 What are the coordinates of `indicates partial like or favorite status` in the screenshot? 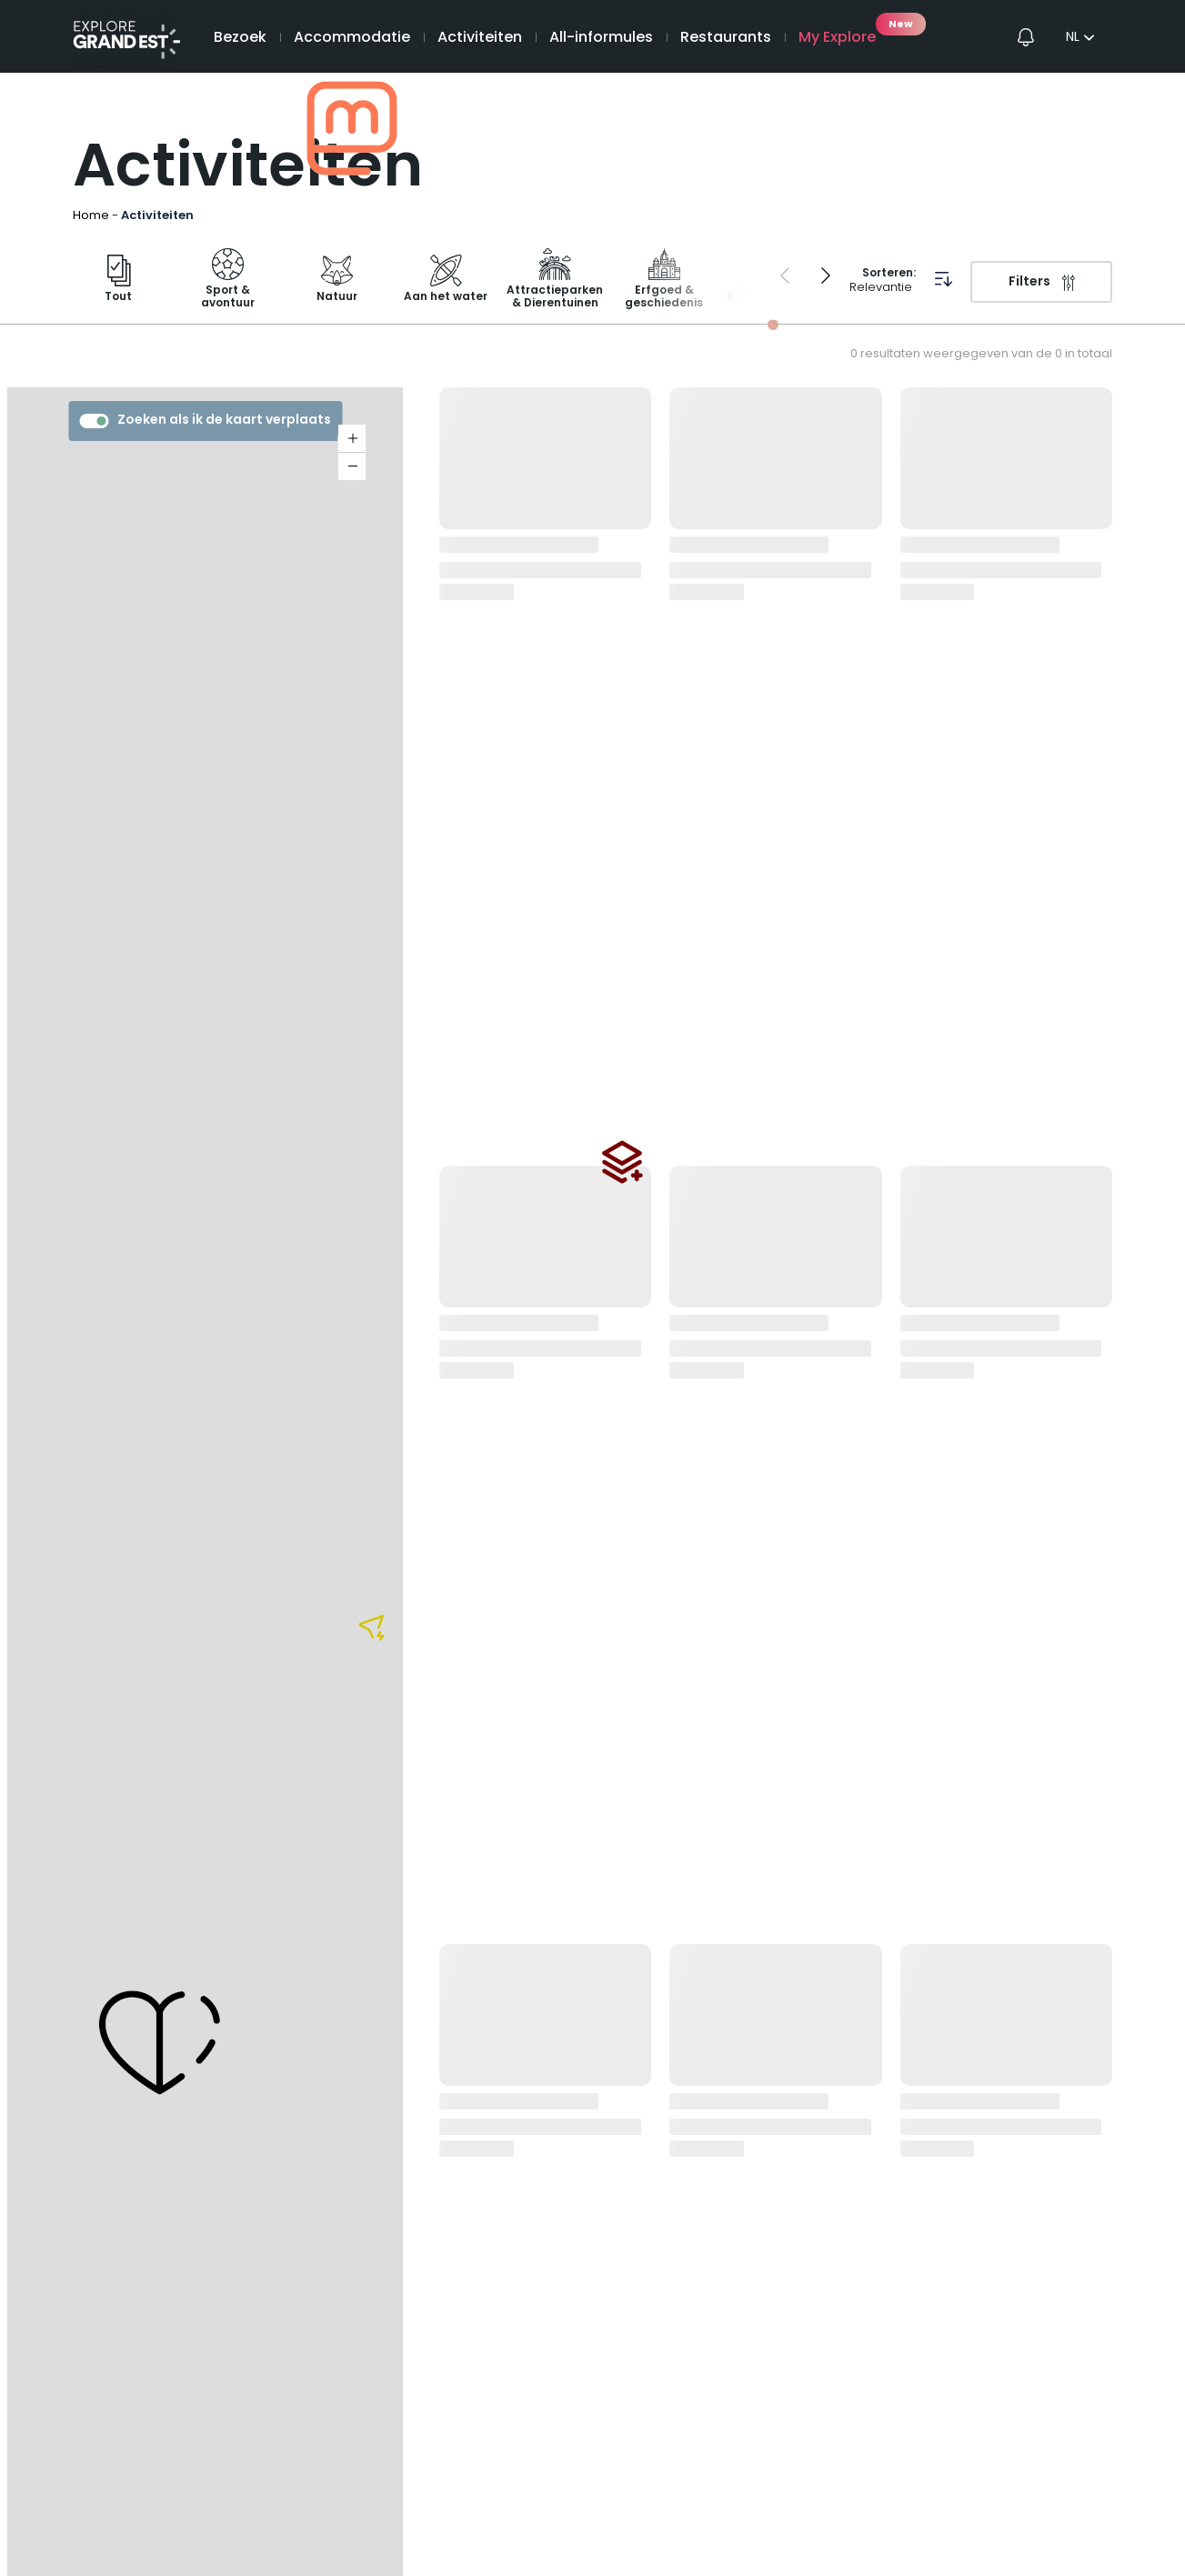 It's located at (159, 2038).